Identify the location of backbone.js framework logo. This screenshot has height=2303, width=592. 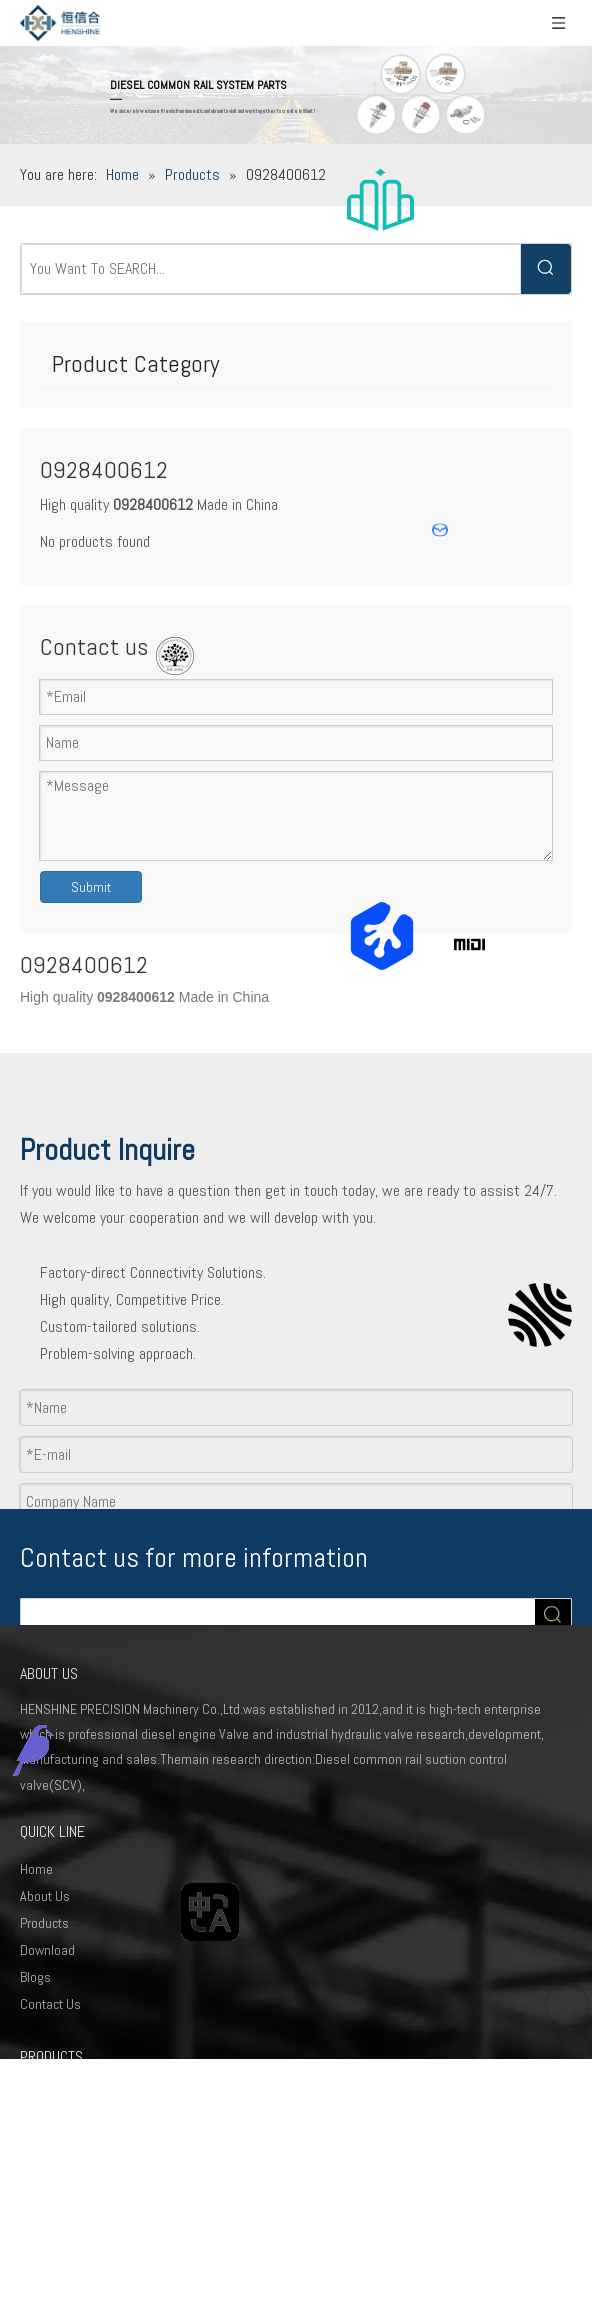
(380, 199).